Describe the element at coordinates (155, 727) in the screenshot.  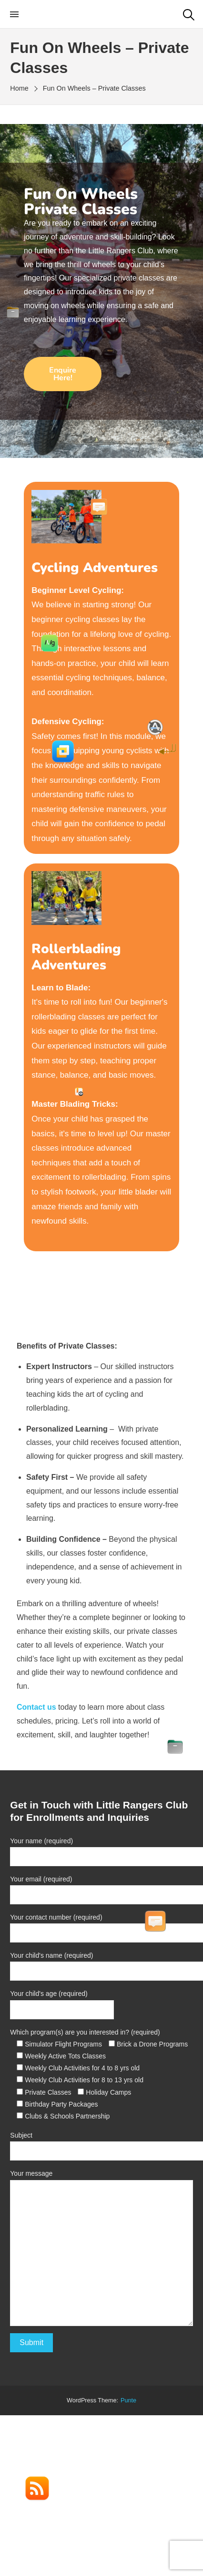
I see `check for available system updates` at that location.